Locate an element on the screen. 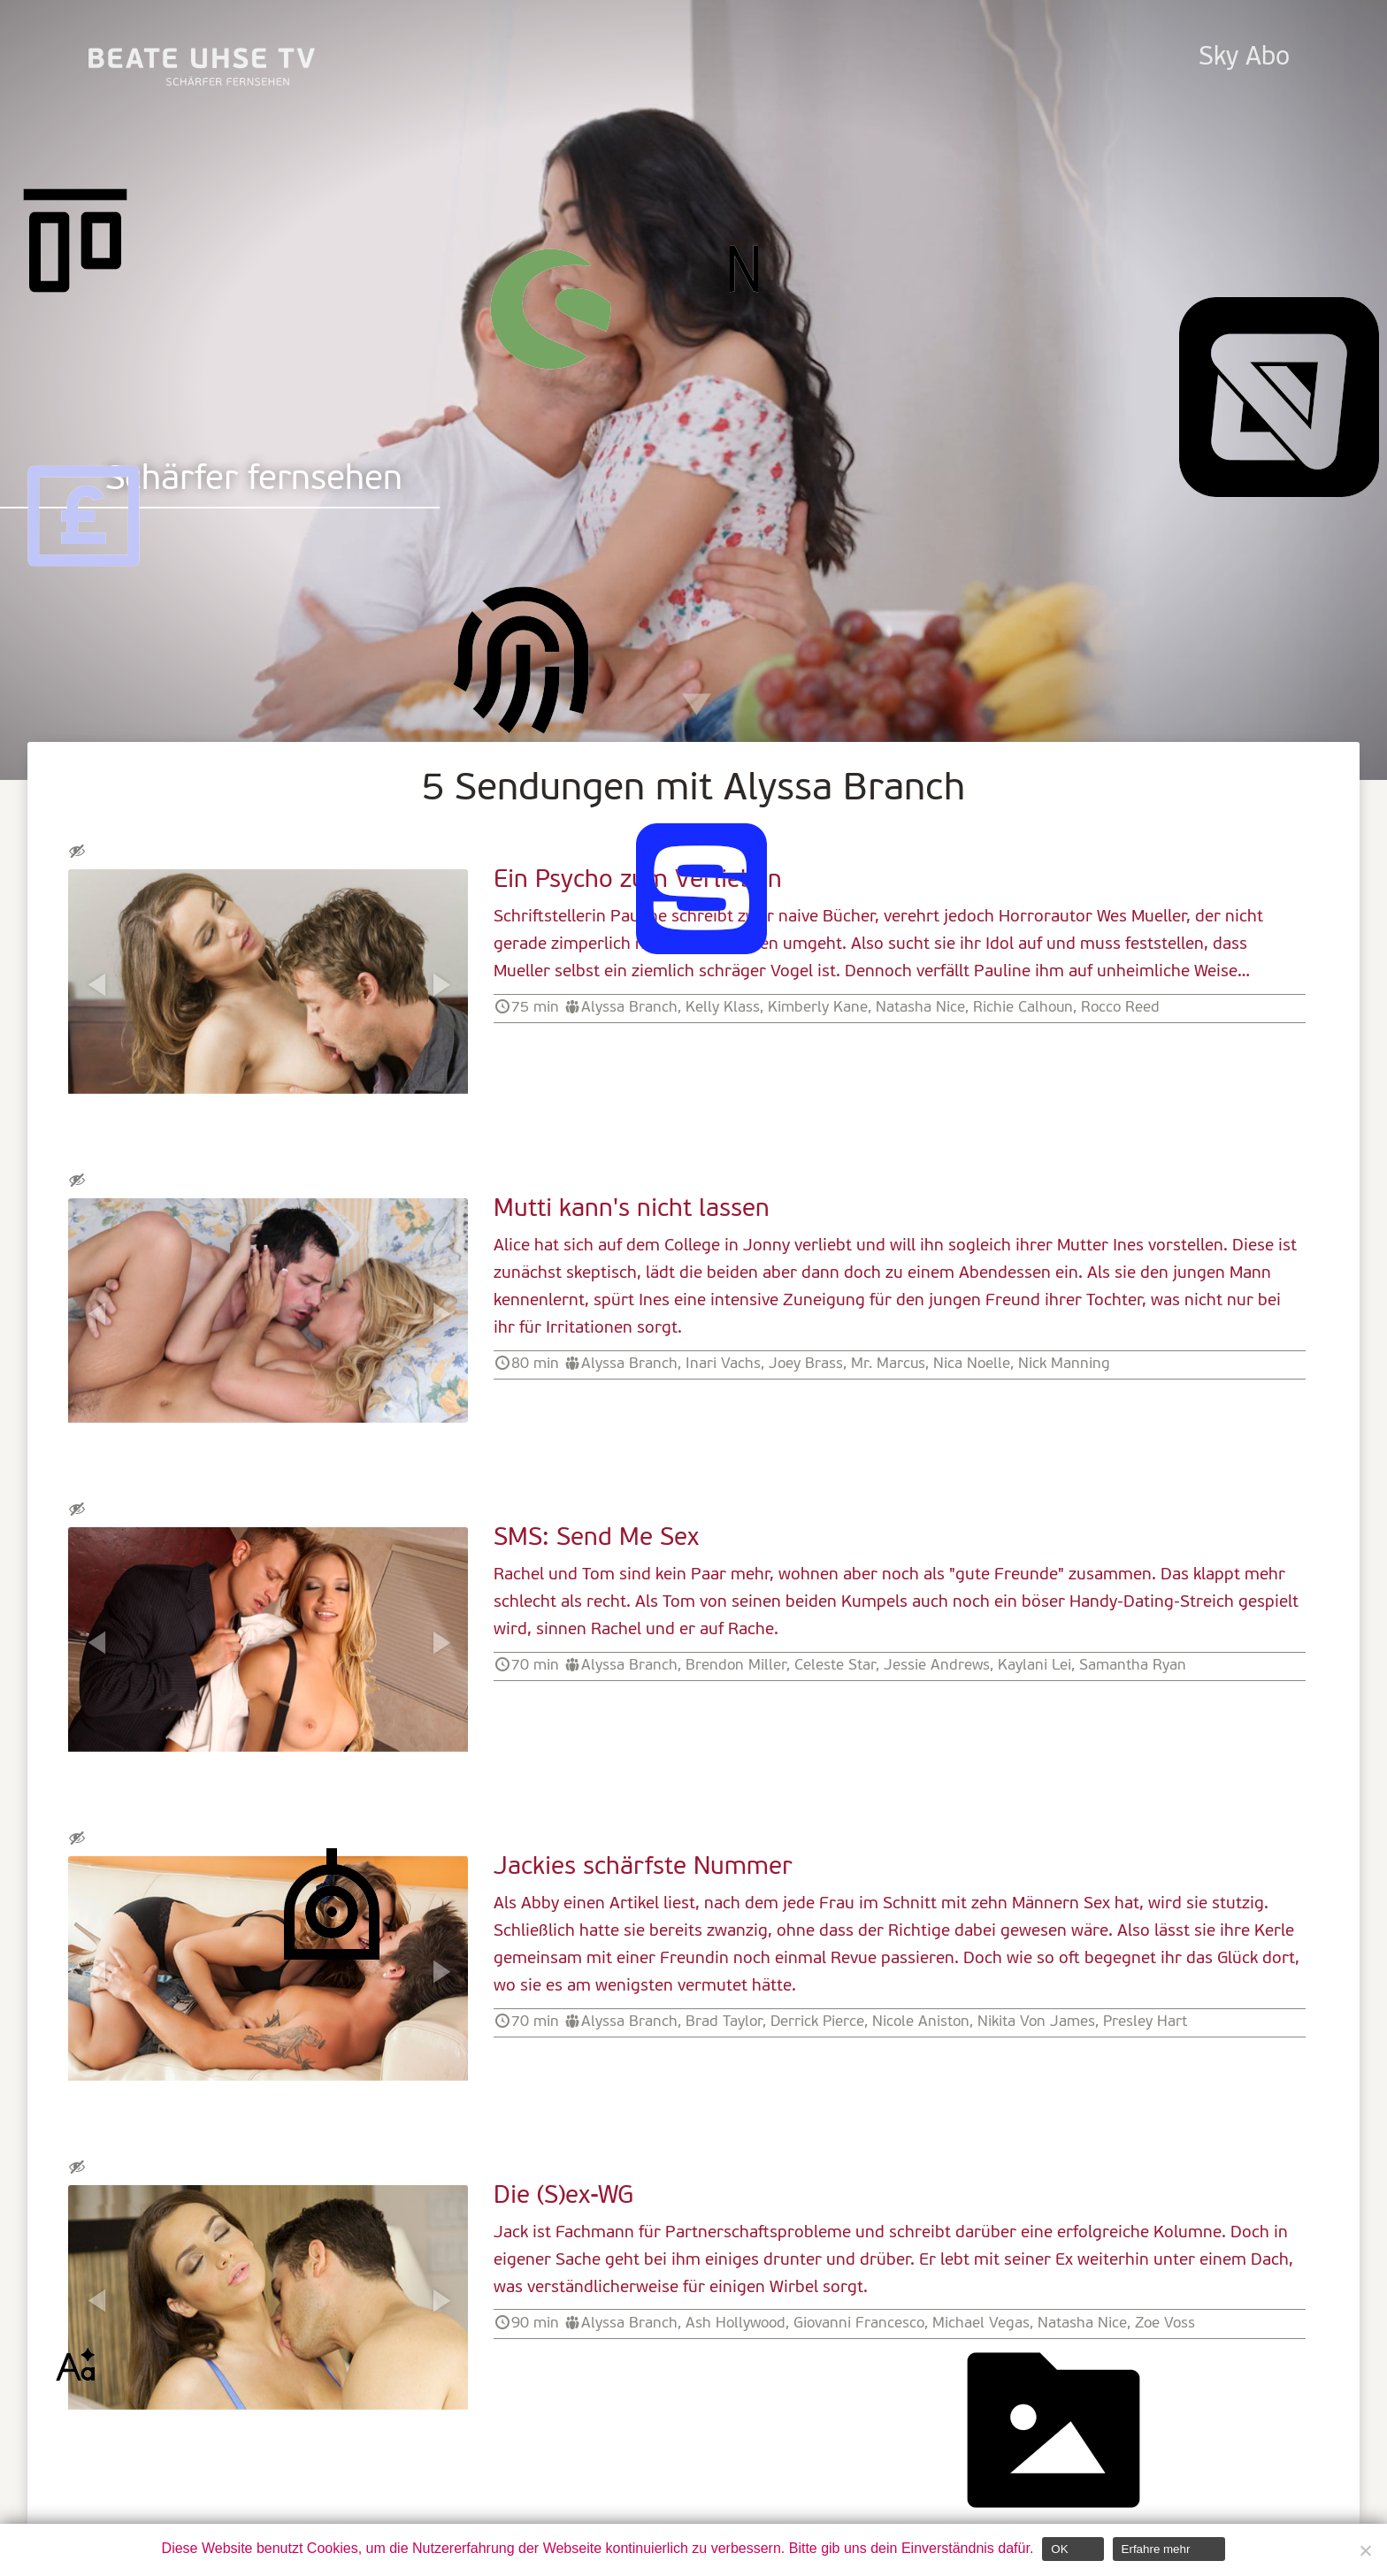 Image resolution: width=1387 pixels, height=2576 pixels. adjust text size with AI assistance is located at coordinates (75, 2366).